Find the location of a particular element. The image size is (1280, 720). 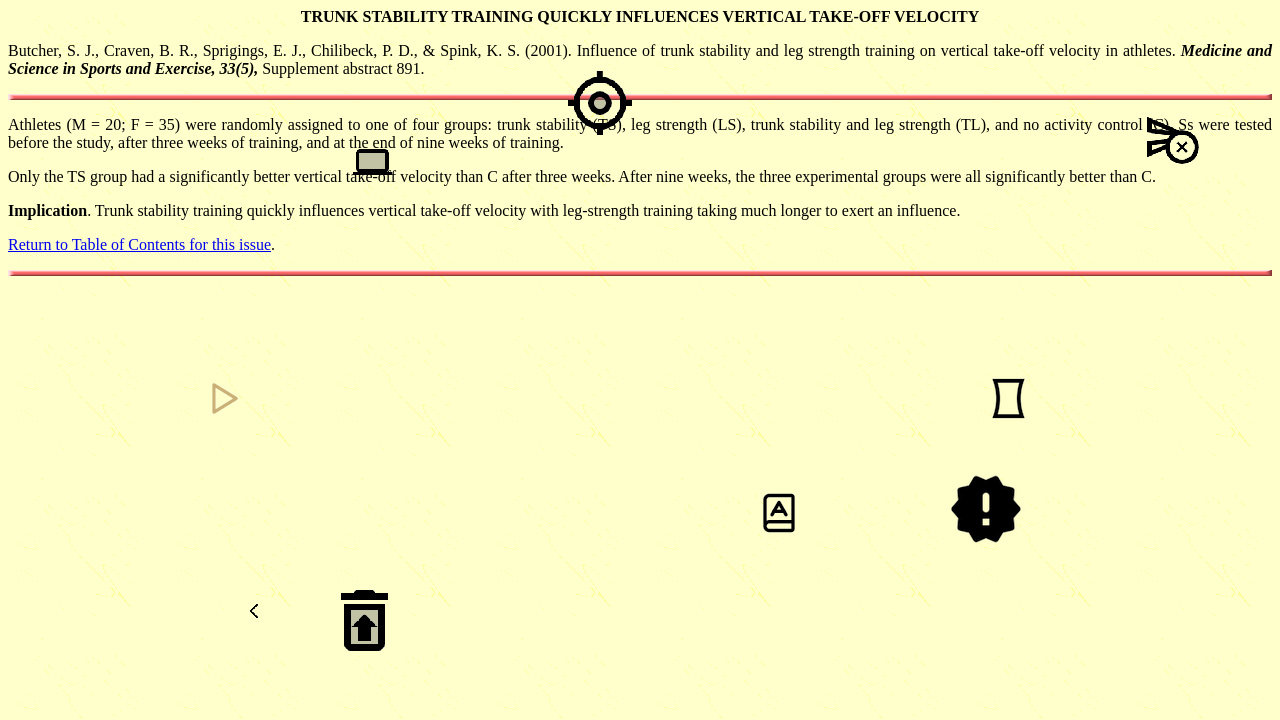

switch to vertical panorama capture mode is located at coordinates (1008, 398).